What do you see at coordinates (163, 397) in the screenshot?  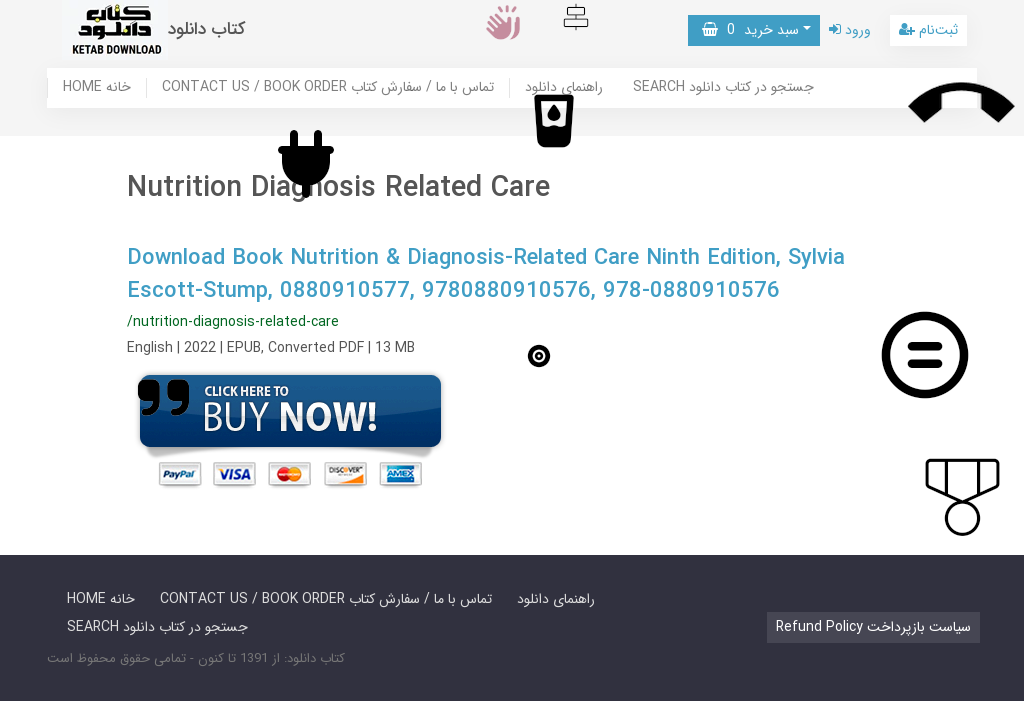 I see `insert a blockquote or citation` at bounding box center [163, 397].